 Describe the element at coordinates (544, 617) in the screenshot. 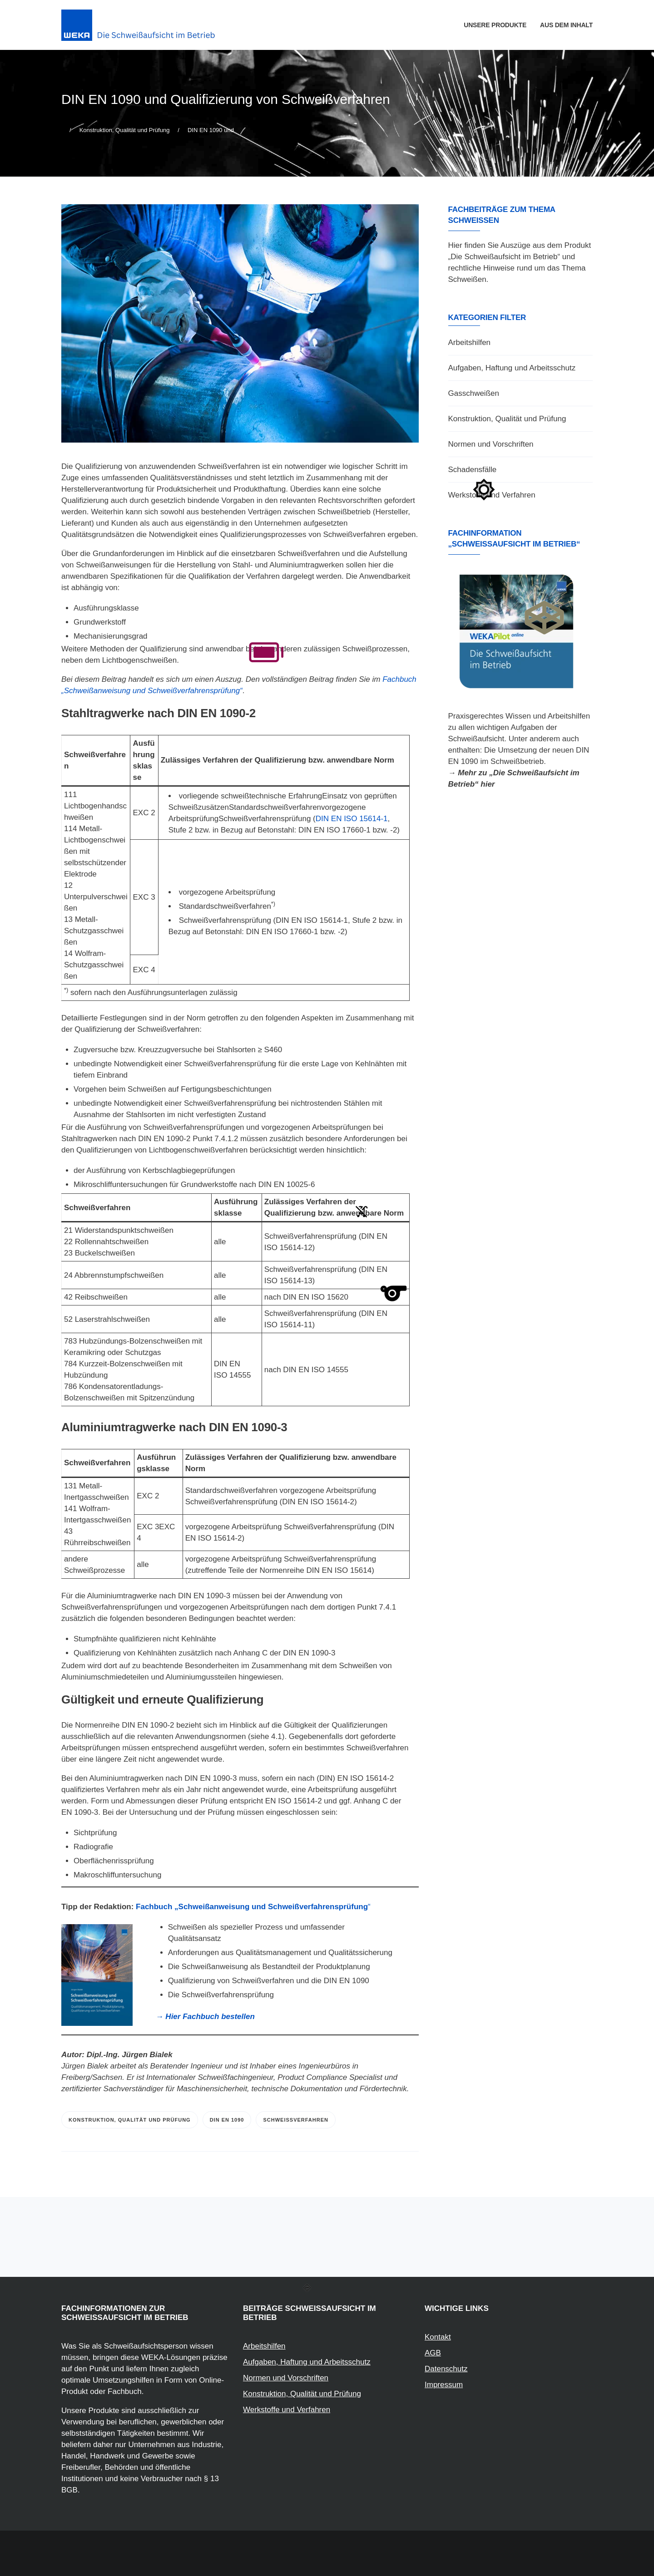

I see `open CodePen profile or projects` at that location.